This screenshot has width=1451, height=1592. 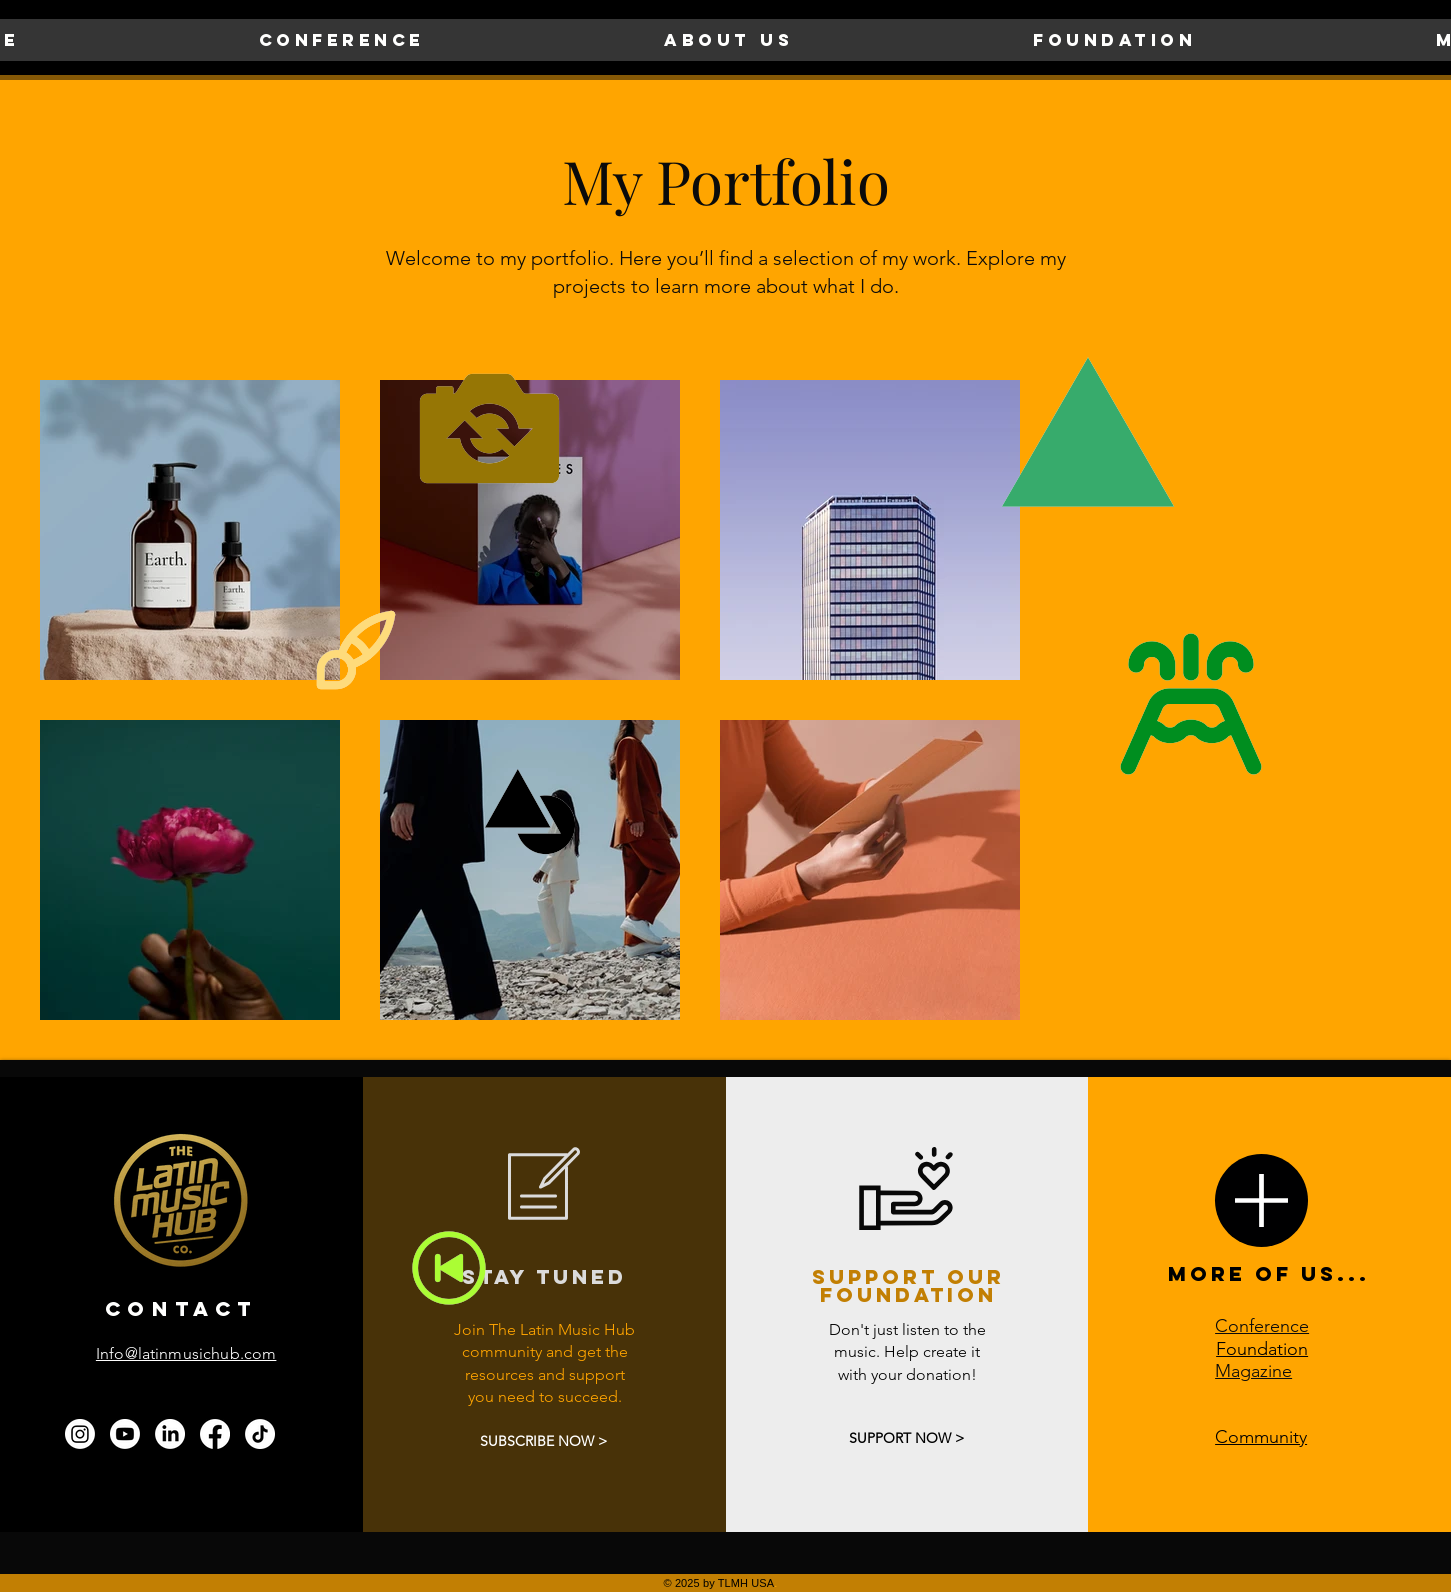 I want to click on switch between front and rear camera, so click(x=489, y=428).